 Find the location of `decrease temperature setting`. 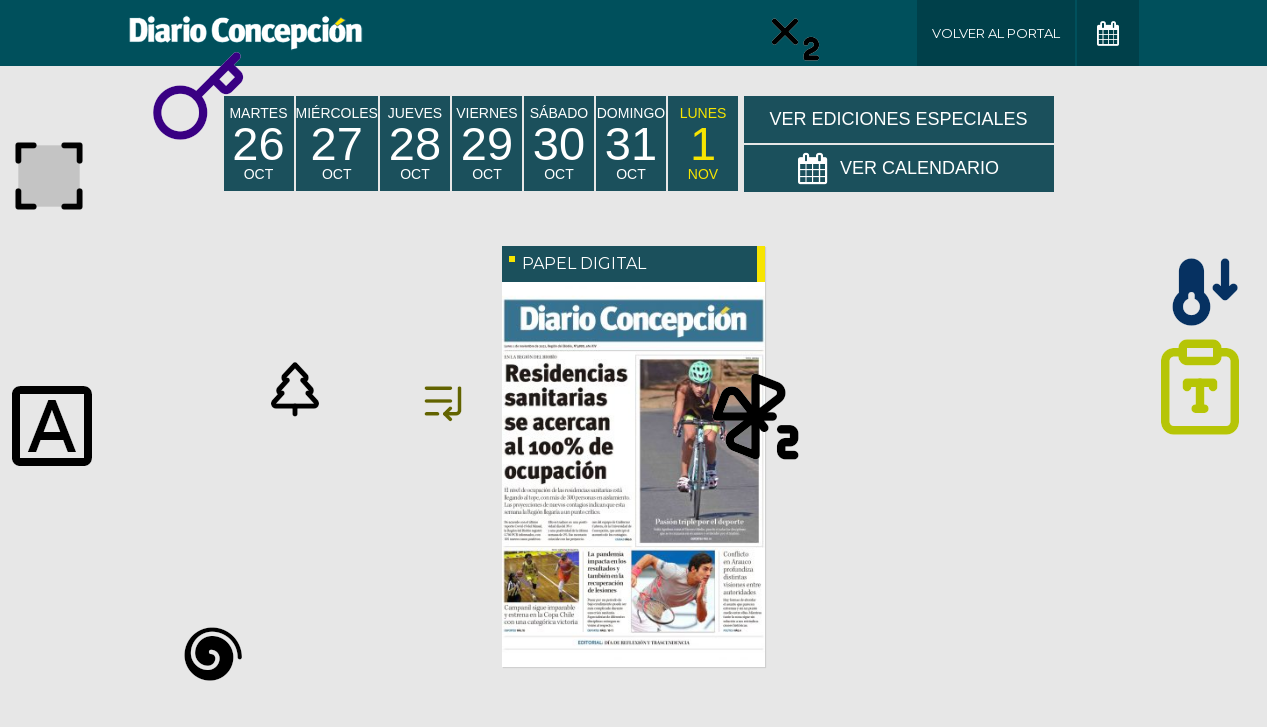

decrease temperature setting is located at coordinates (1204, 292).